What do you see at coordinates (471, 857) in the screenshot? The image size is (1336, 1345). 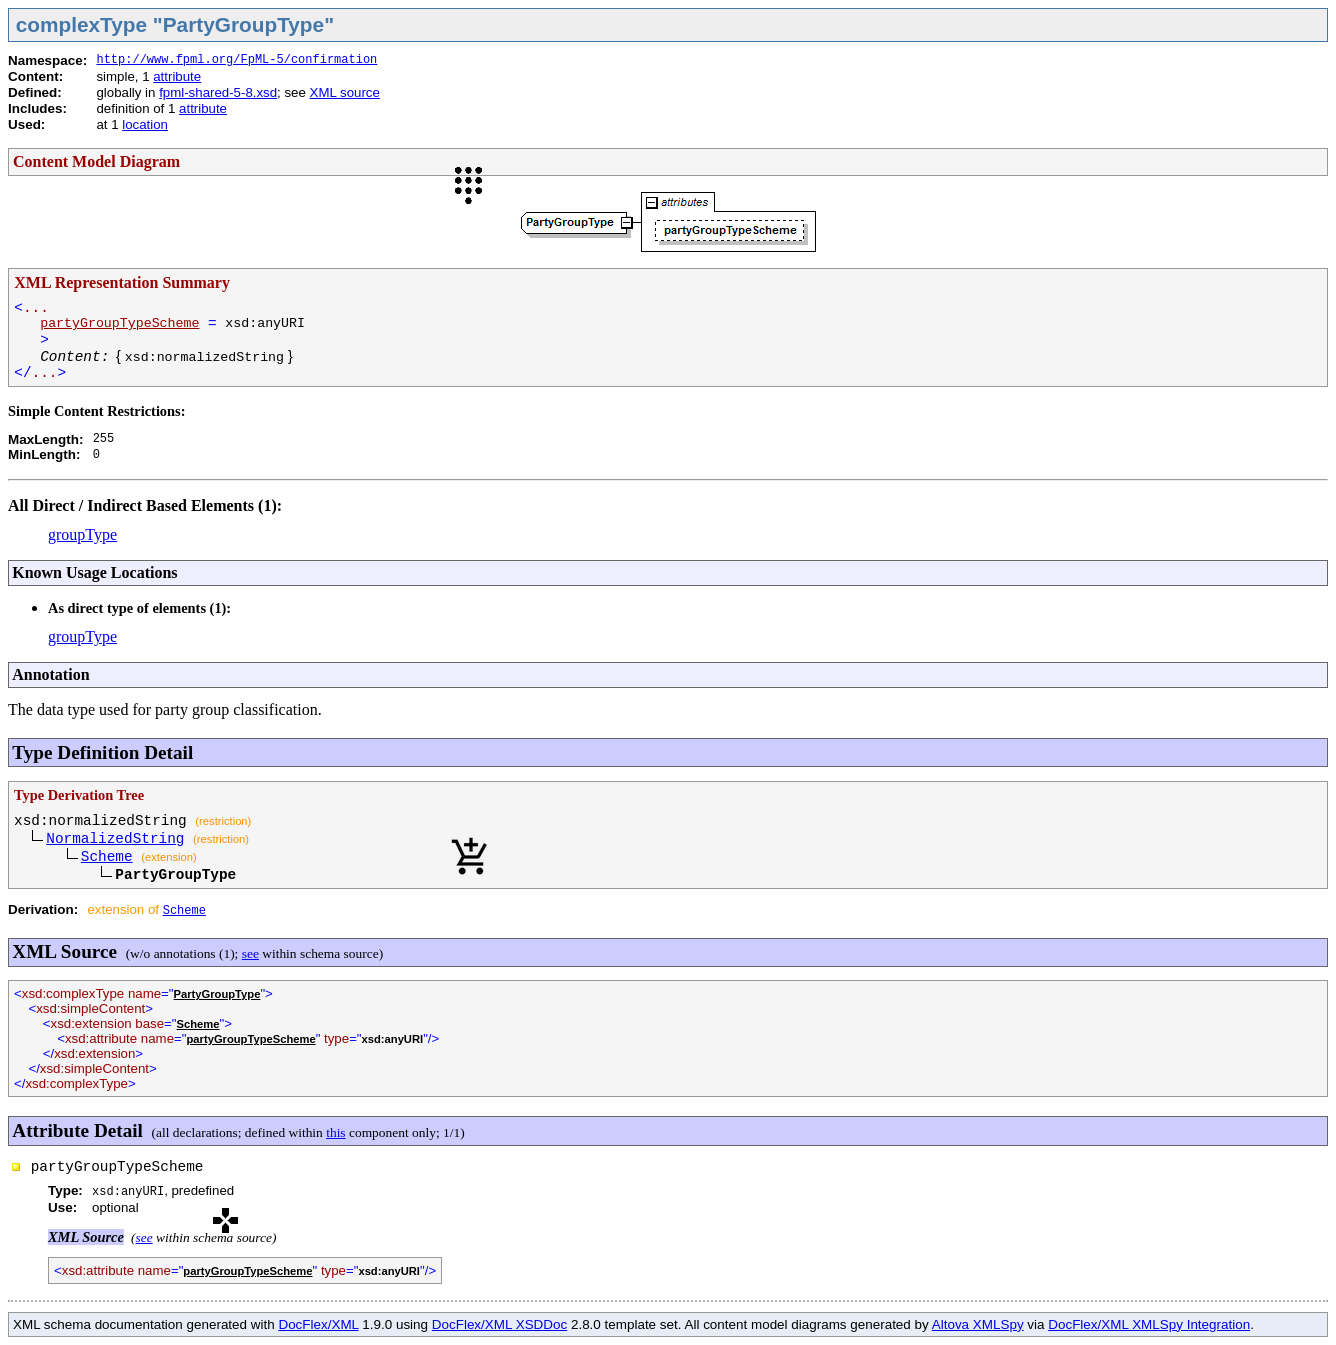 I see `add item to shopping cart` at bounding box center [471, 857].